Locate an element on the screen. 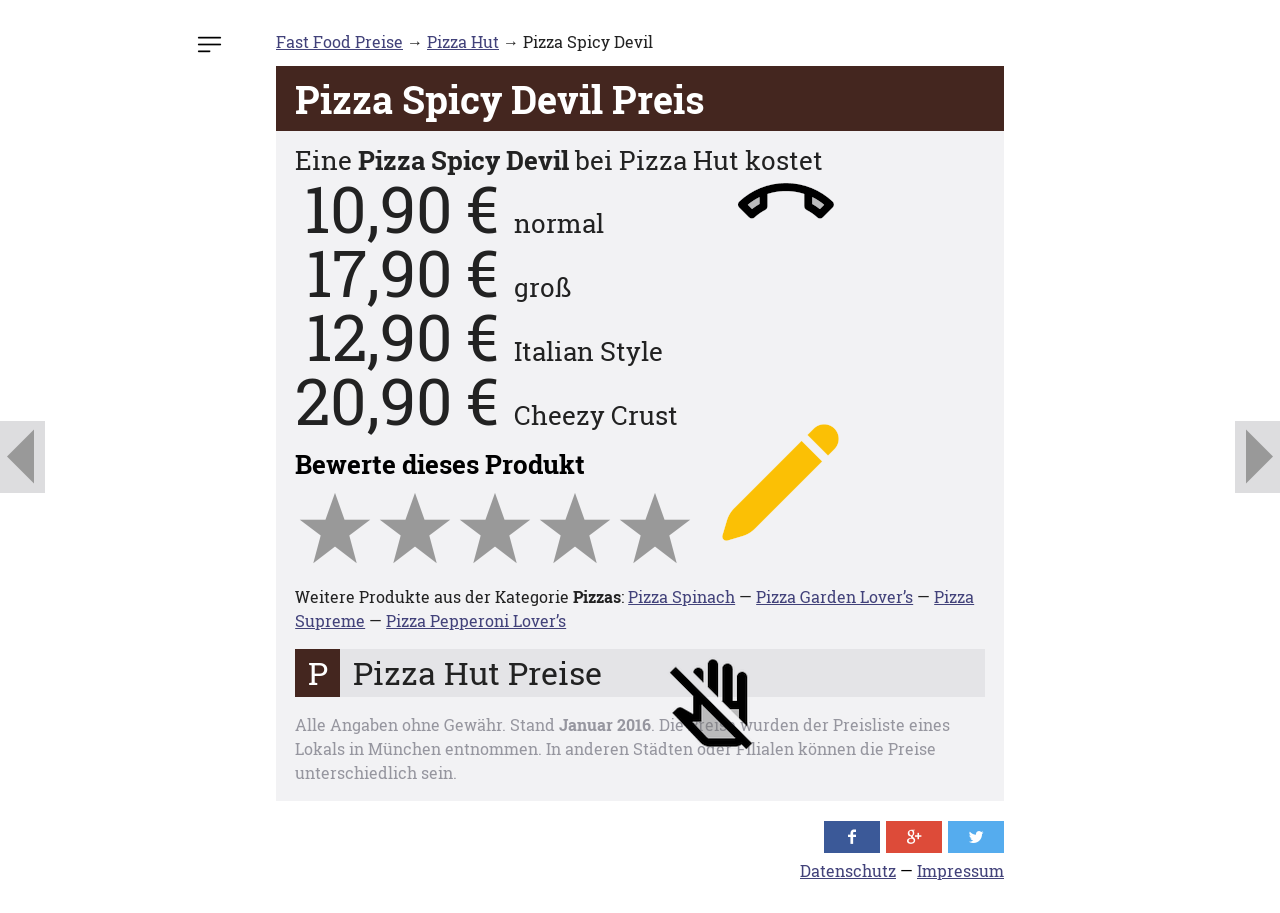 This screenshot has height=913, width=1280. do not touch or interact with this element is located at coordinates (714, 705).